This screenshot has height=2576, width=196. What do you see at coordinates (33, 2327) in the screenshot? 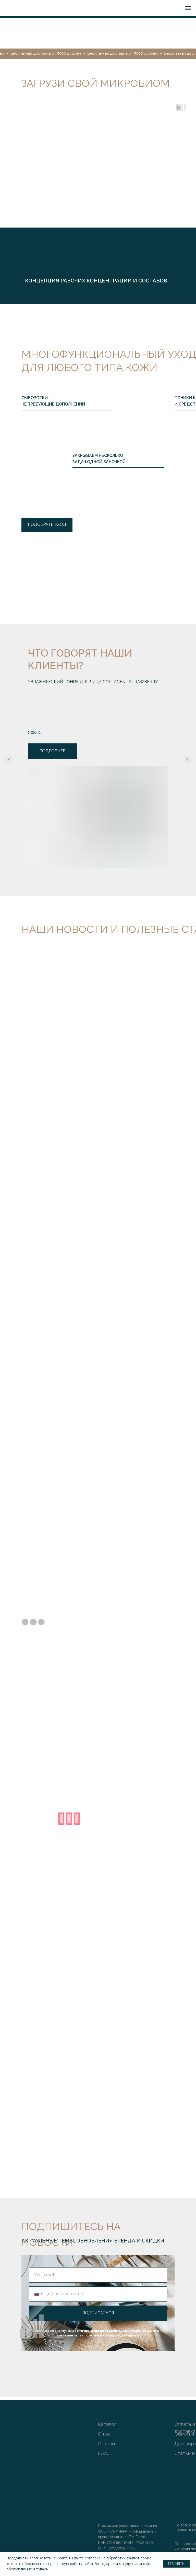
I see `indicates weak cellular signal strength` at bounding box center [33, 2327].